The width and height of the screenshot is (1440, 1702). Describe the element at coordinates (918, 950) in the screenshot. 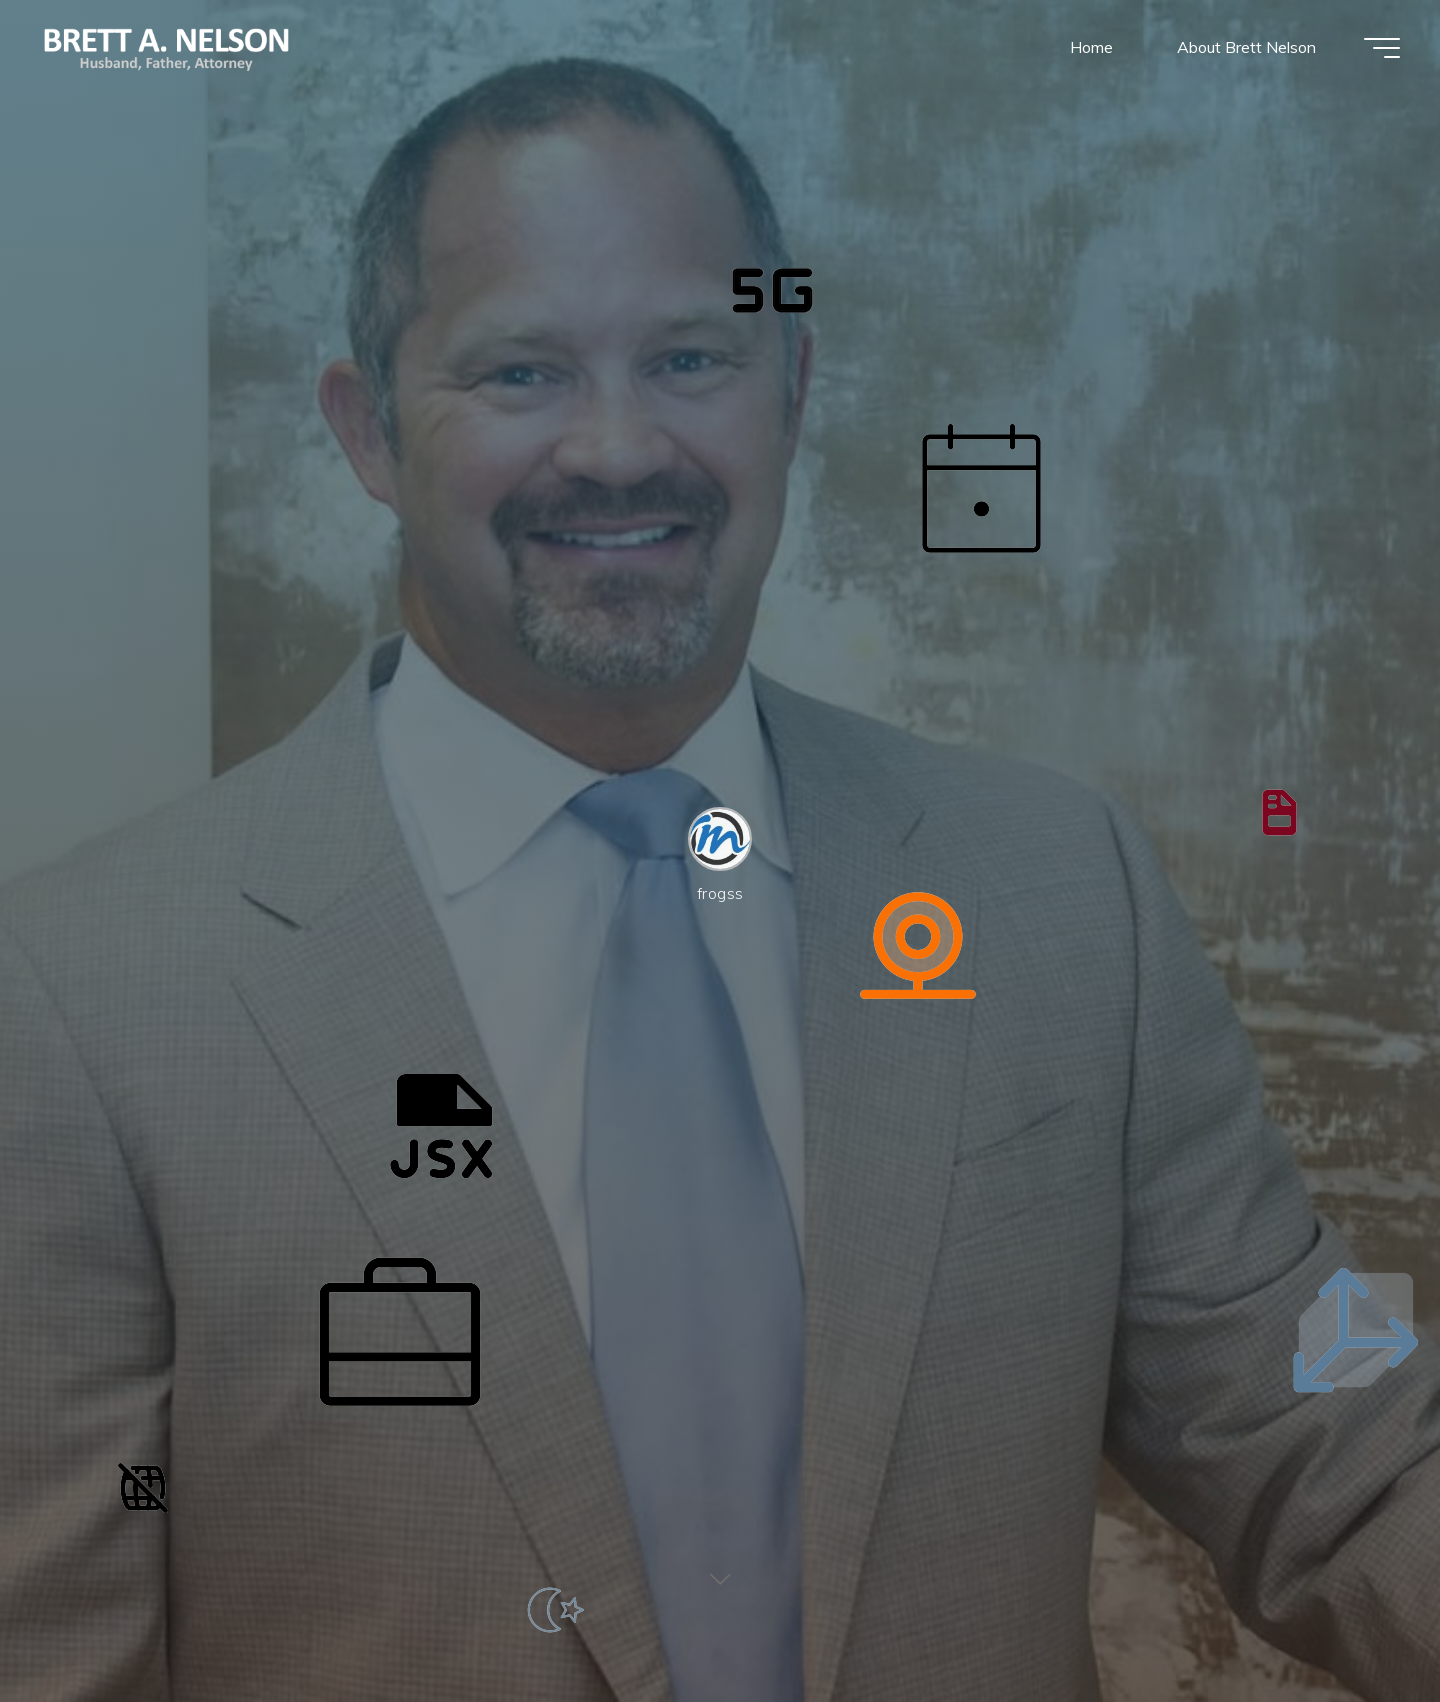

I see `access webcam or camera settings` at that location.